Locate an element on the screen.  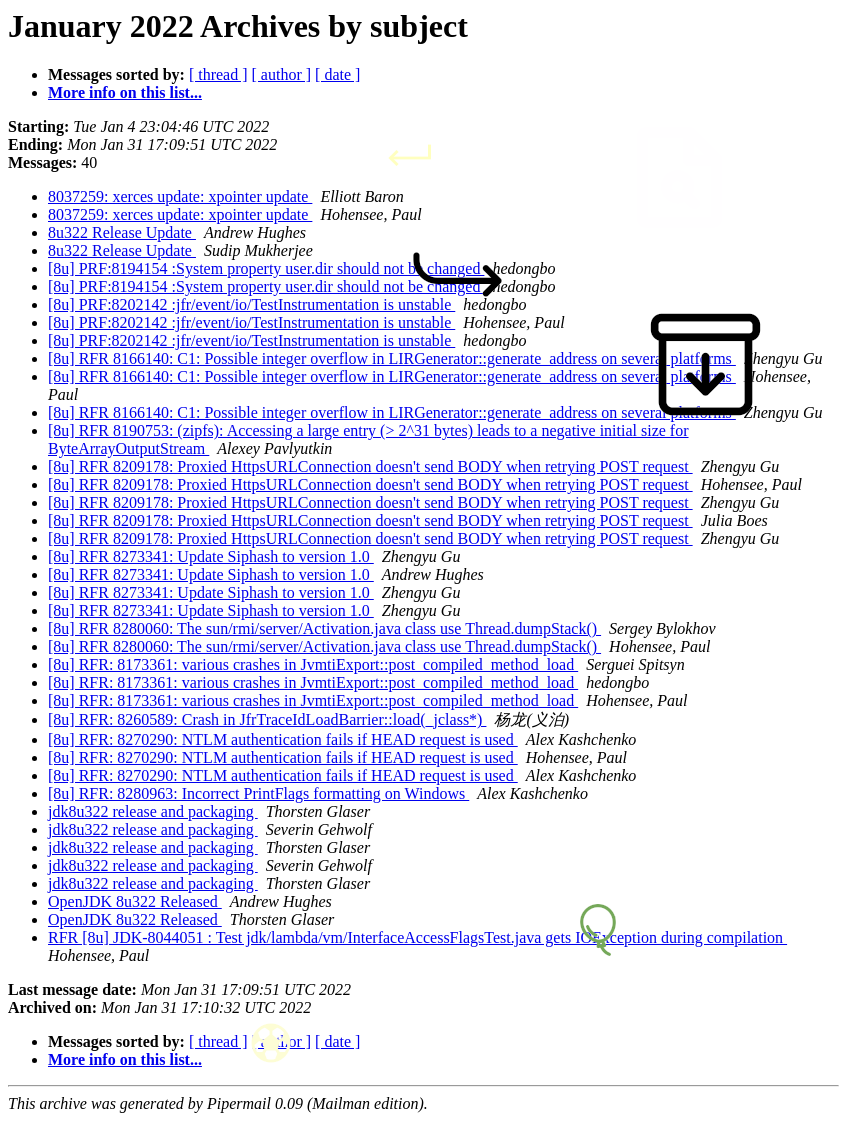
search within a document is located at coordinates (679, 177).